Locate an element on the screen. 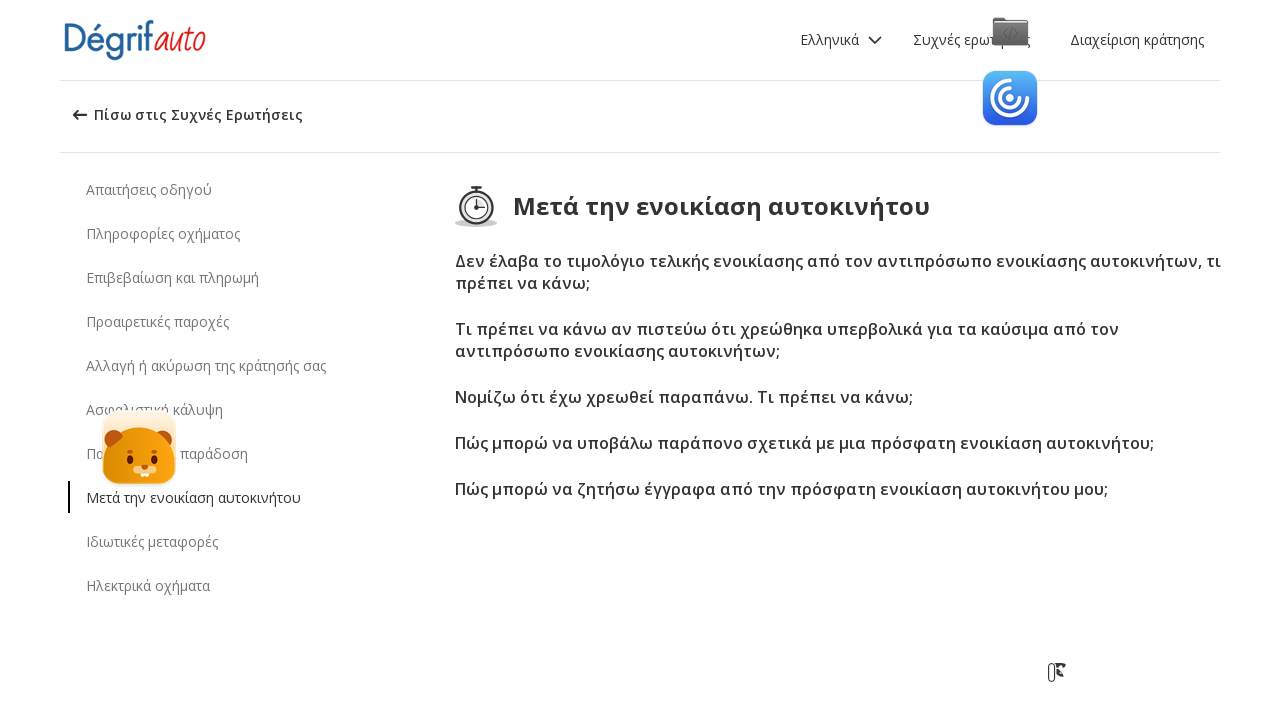 The width and height of the screenshot is (1280, 720). open your code projects folder is located at coordinates (1010, 31).